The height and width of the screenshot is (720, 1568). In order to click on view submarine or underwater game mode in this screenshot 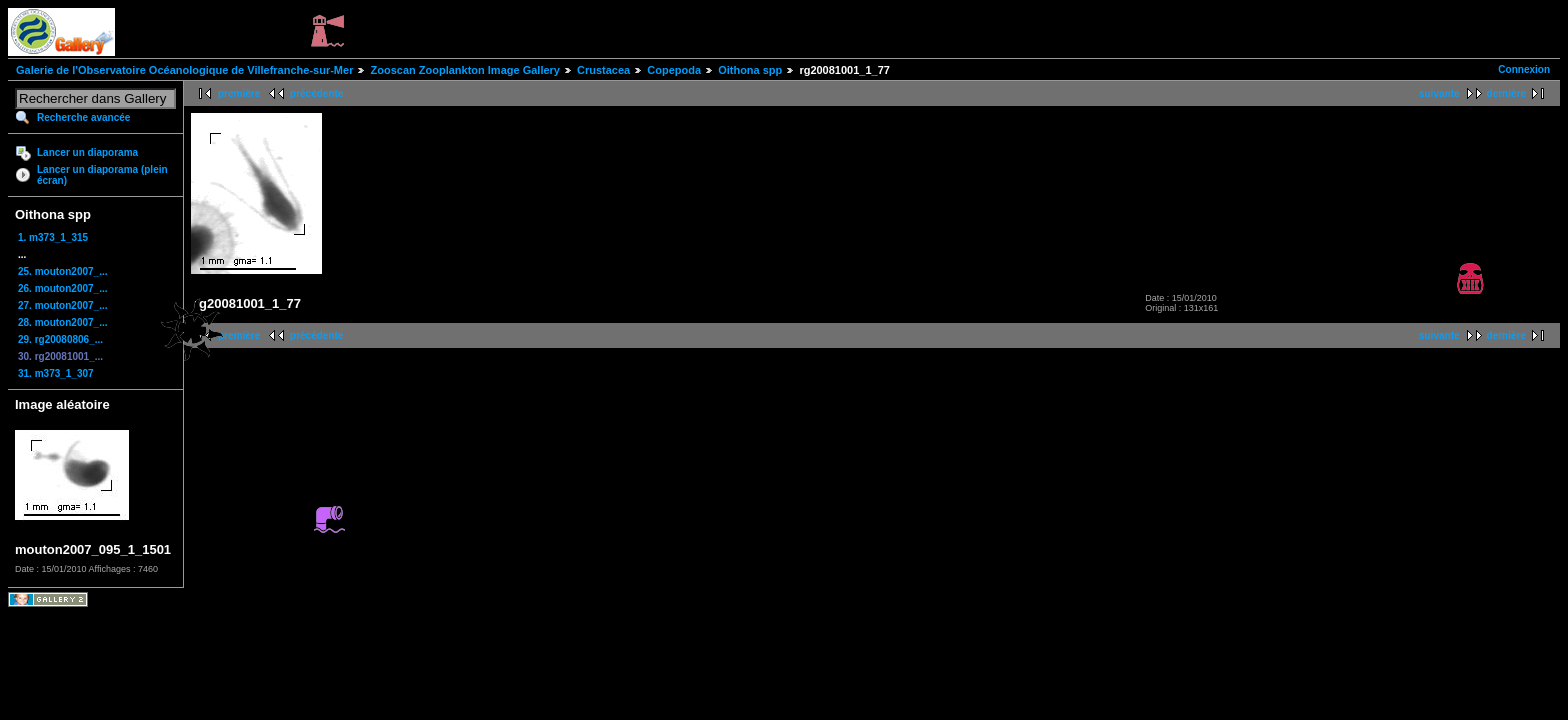, I will do `click(329, 519)`.